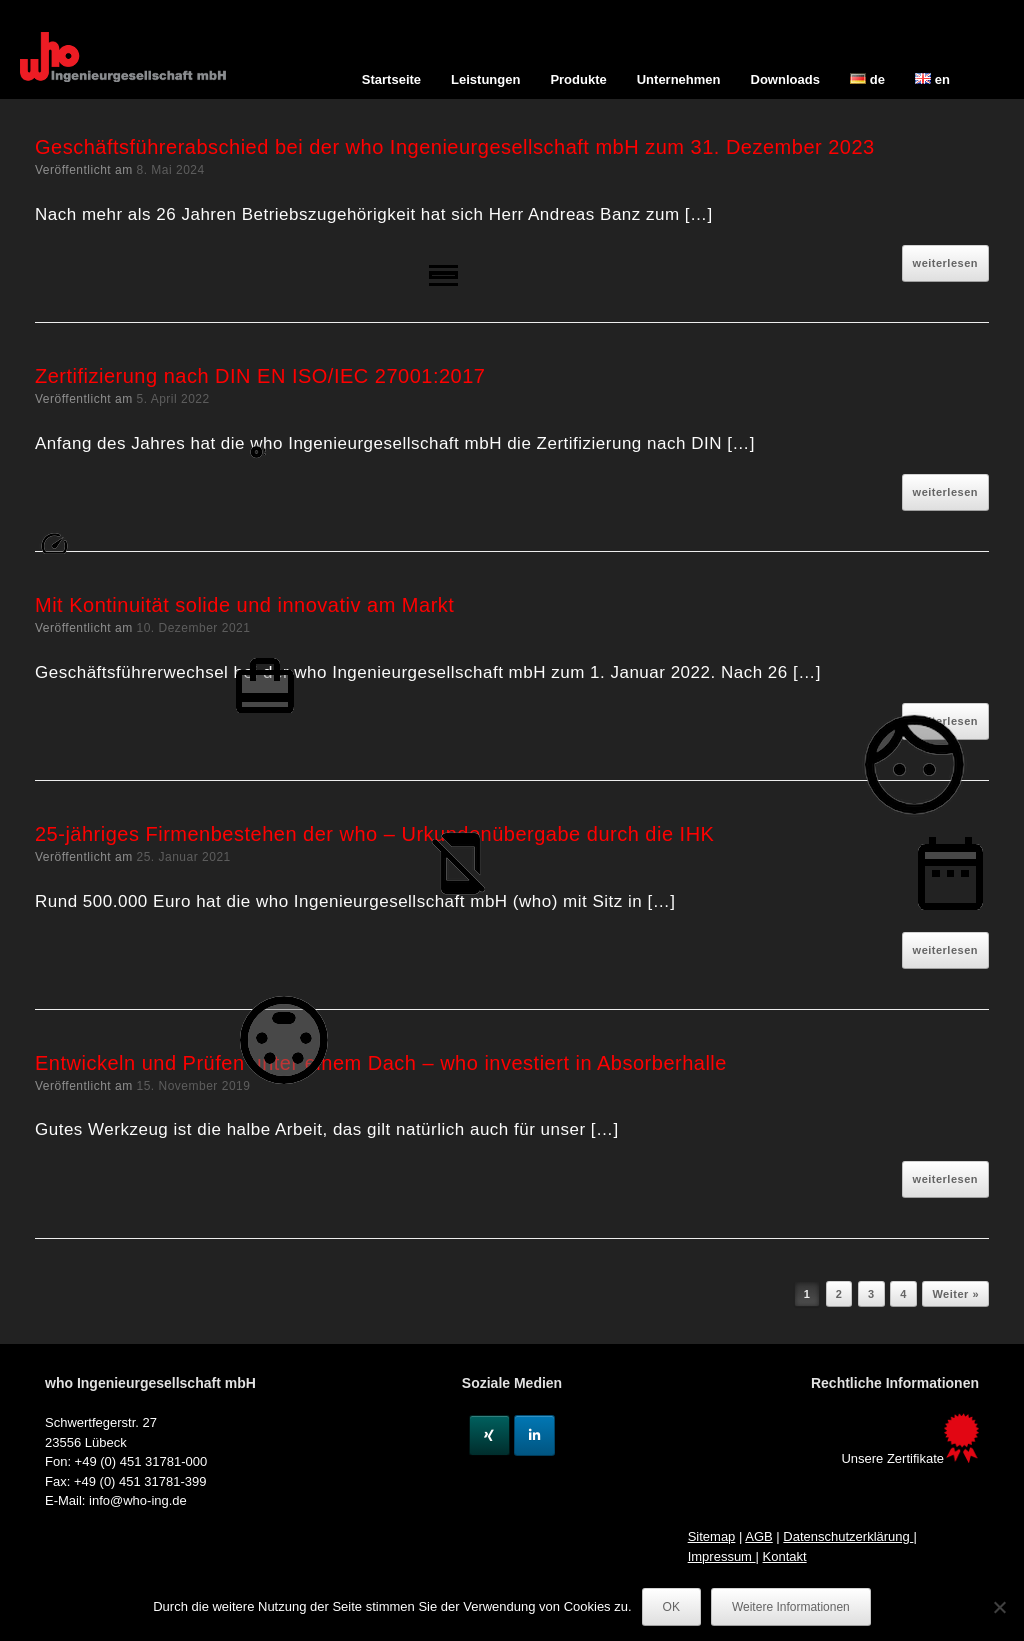 The height and width of the screenshot is (1641, 1024). What do you see at coordinates (265, 687) in the screenshot?
I see `access travel documents or itinerary` at bounding box center [265, 687].